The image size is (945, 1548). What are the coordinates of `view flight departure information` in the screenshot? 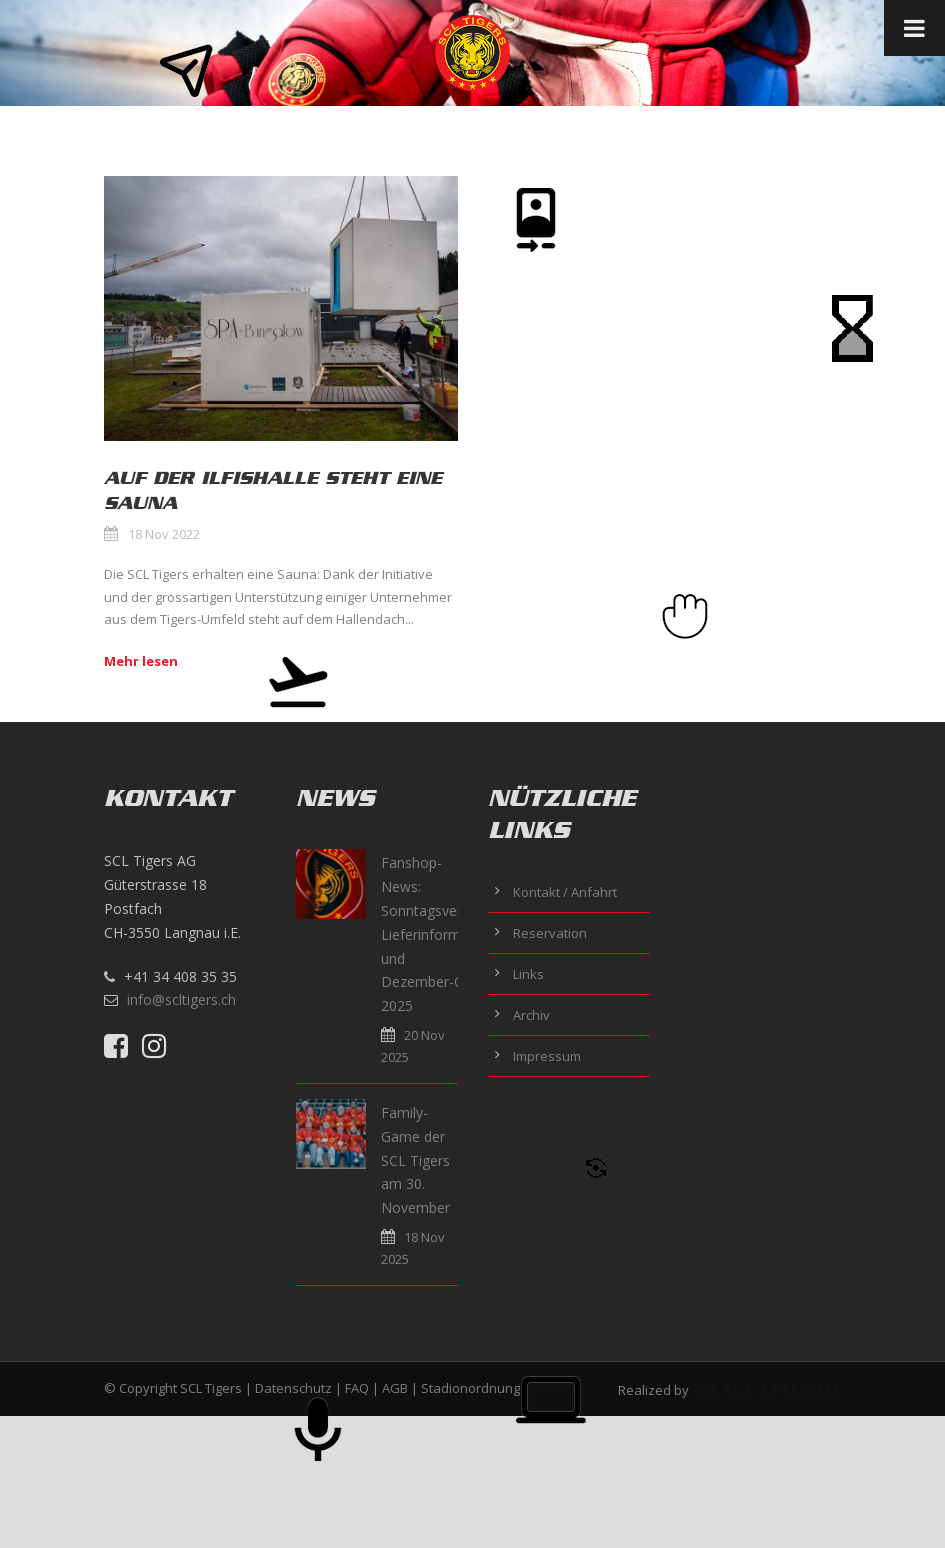 It's located at (298, 681).